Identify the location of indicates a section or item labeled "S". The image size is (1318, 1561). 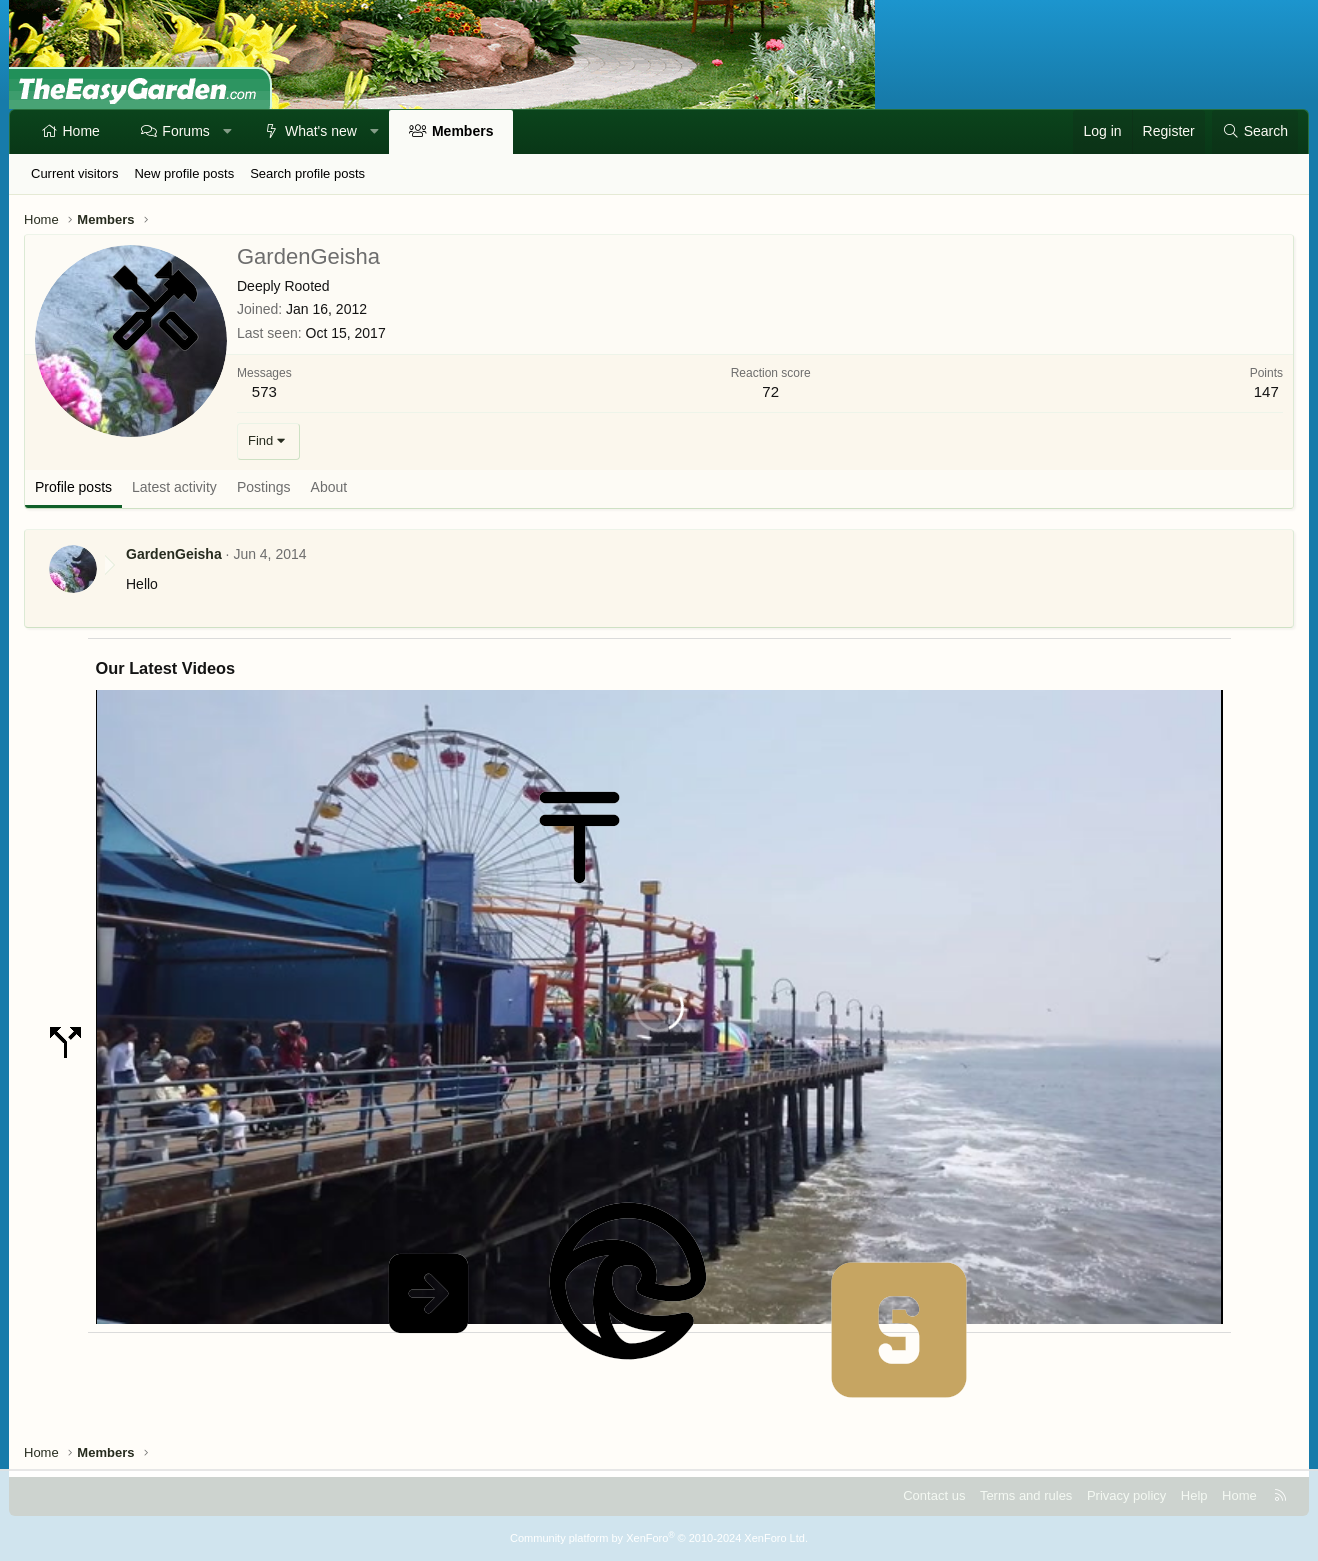
(899, 1330).